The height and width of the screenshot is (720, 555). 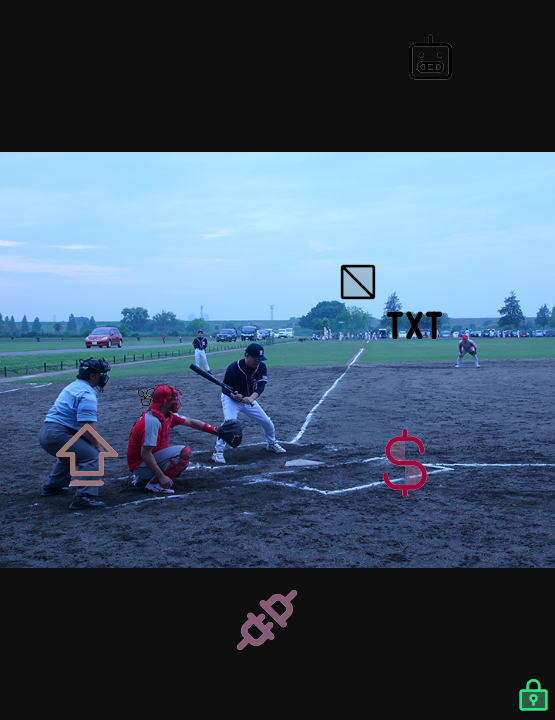 What do you see at coordinates (405, 463) in the screenshot?
I see `view pricing or payment options` at bounding box center [405, 463].